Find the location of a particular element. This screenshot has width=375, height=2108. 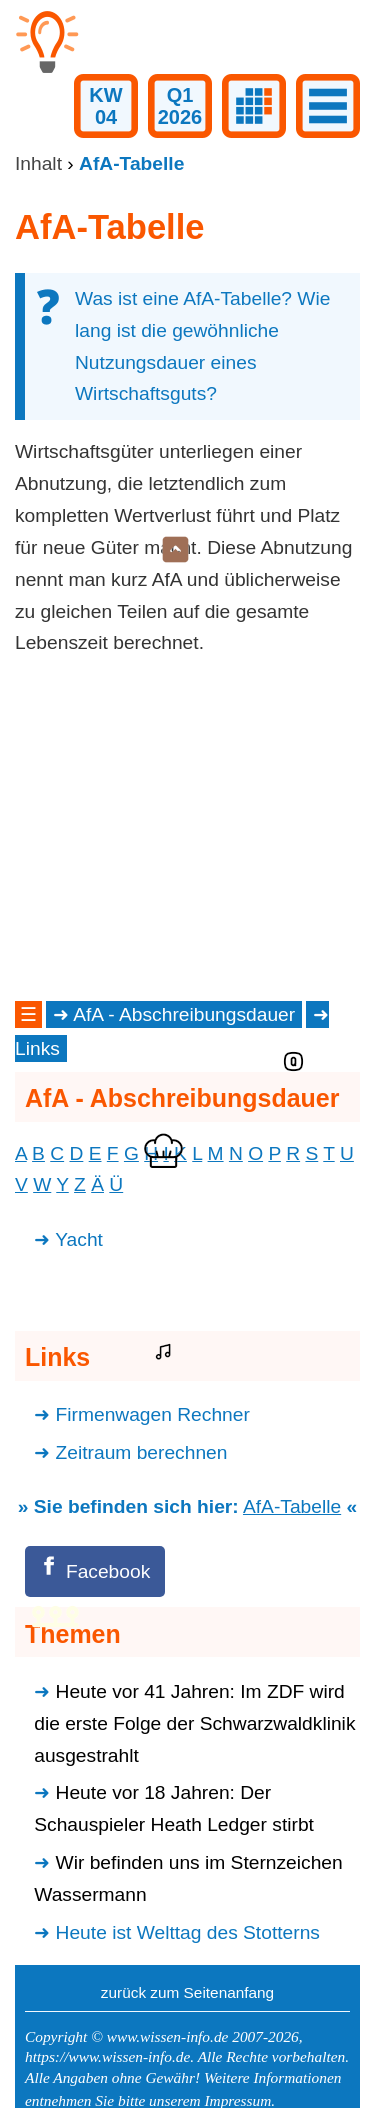

indicates a Q key or keyboard shortcut is located at coordinates (293, 1061).